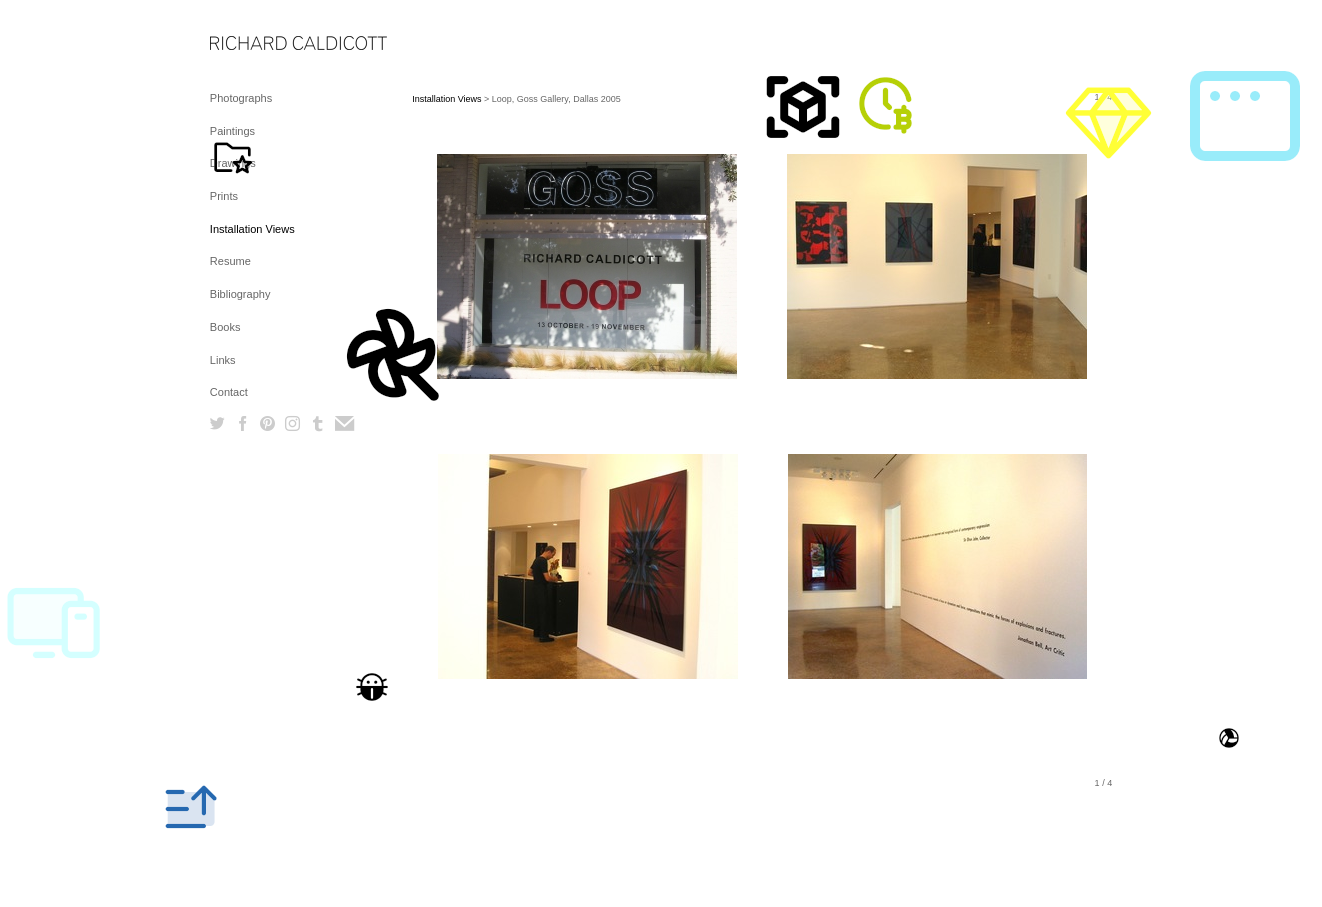 The image size is (1322, 907). Describe the element at coordinates (372, 687) in the screenshot. I see `report a bug or issue` at that location.